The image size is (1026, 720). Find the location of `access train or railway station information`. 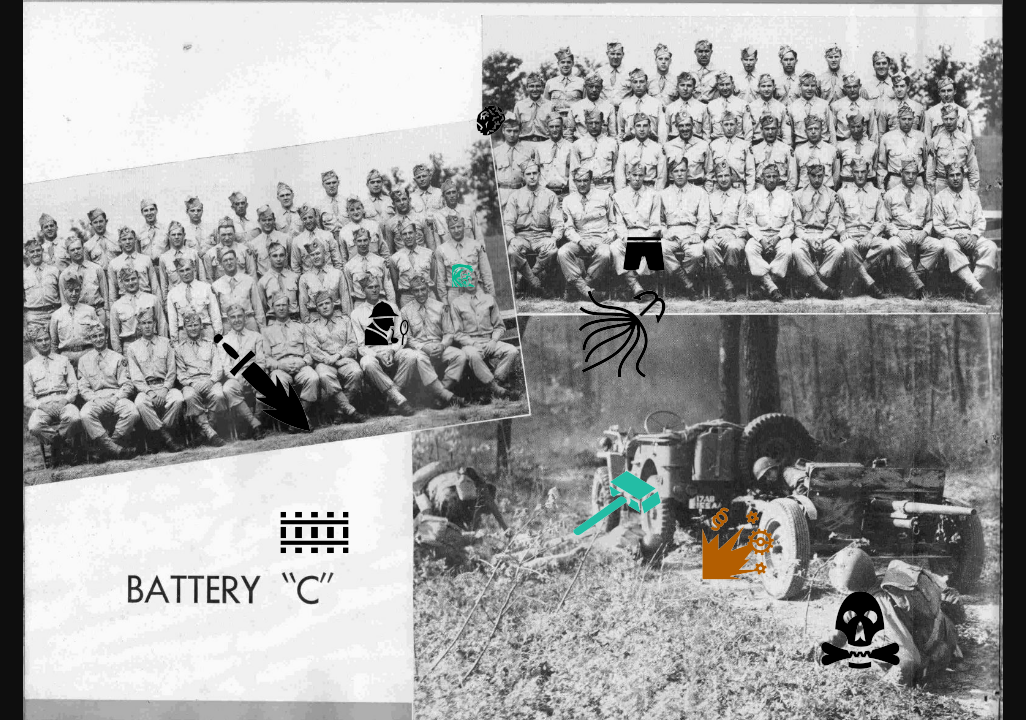

access train or railway station information is located at coordinates (314, 532).